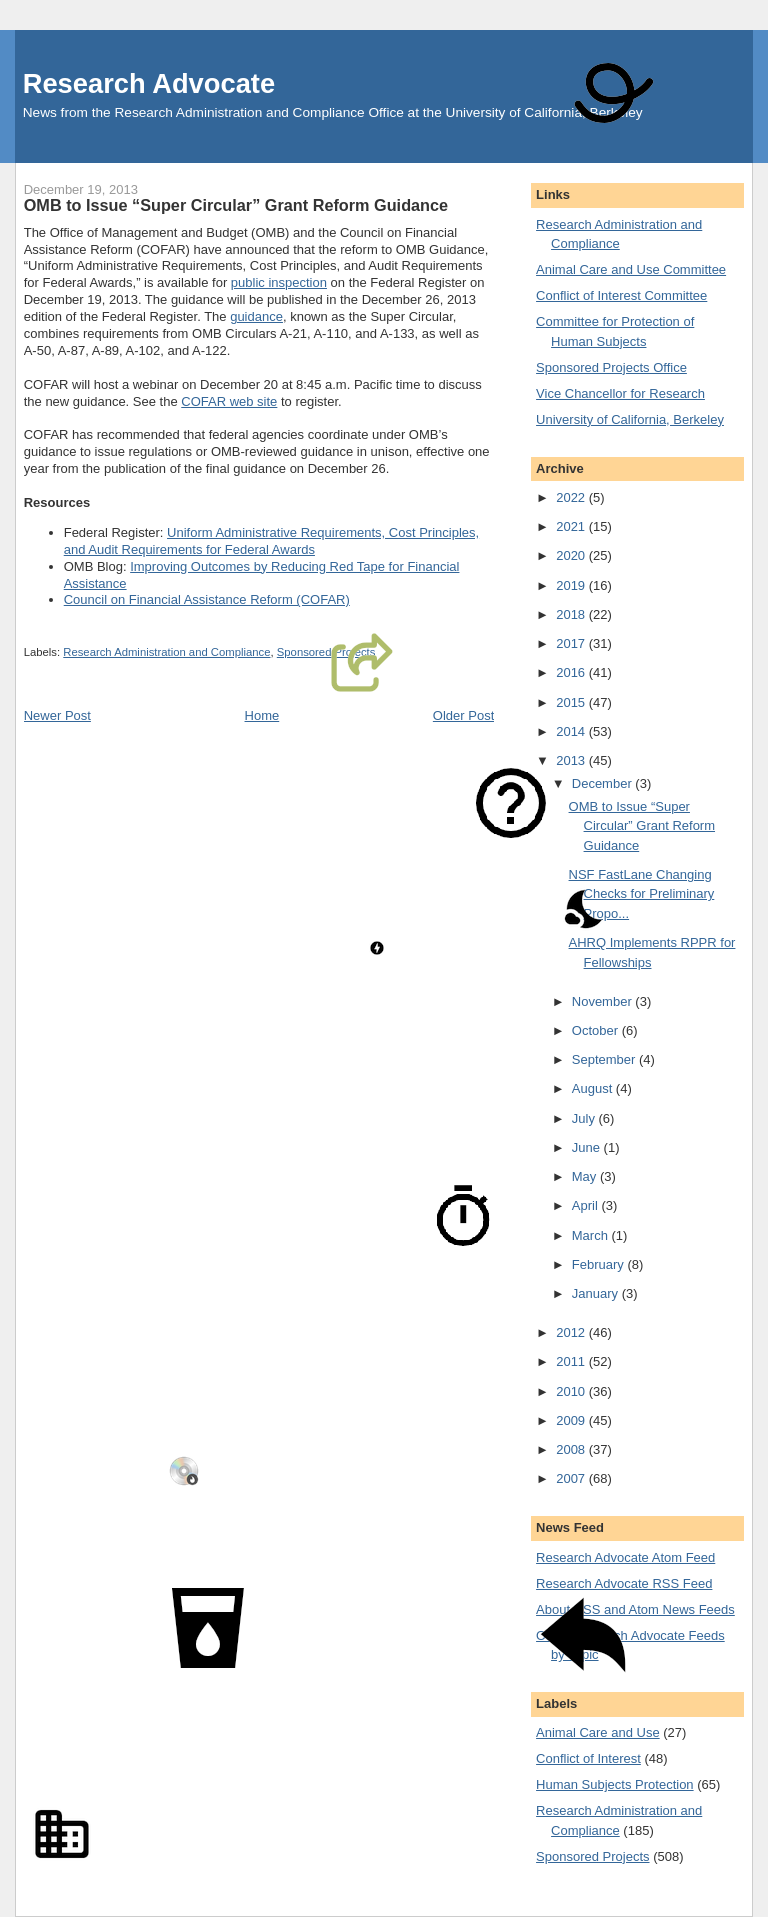 The image size is (768, 1917). I want to click on toggle dark mode or night theme, so click(586, 909).